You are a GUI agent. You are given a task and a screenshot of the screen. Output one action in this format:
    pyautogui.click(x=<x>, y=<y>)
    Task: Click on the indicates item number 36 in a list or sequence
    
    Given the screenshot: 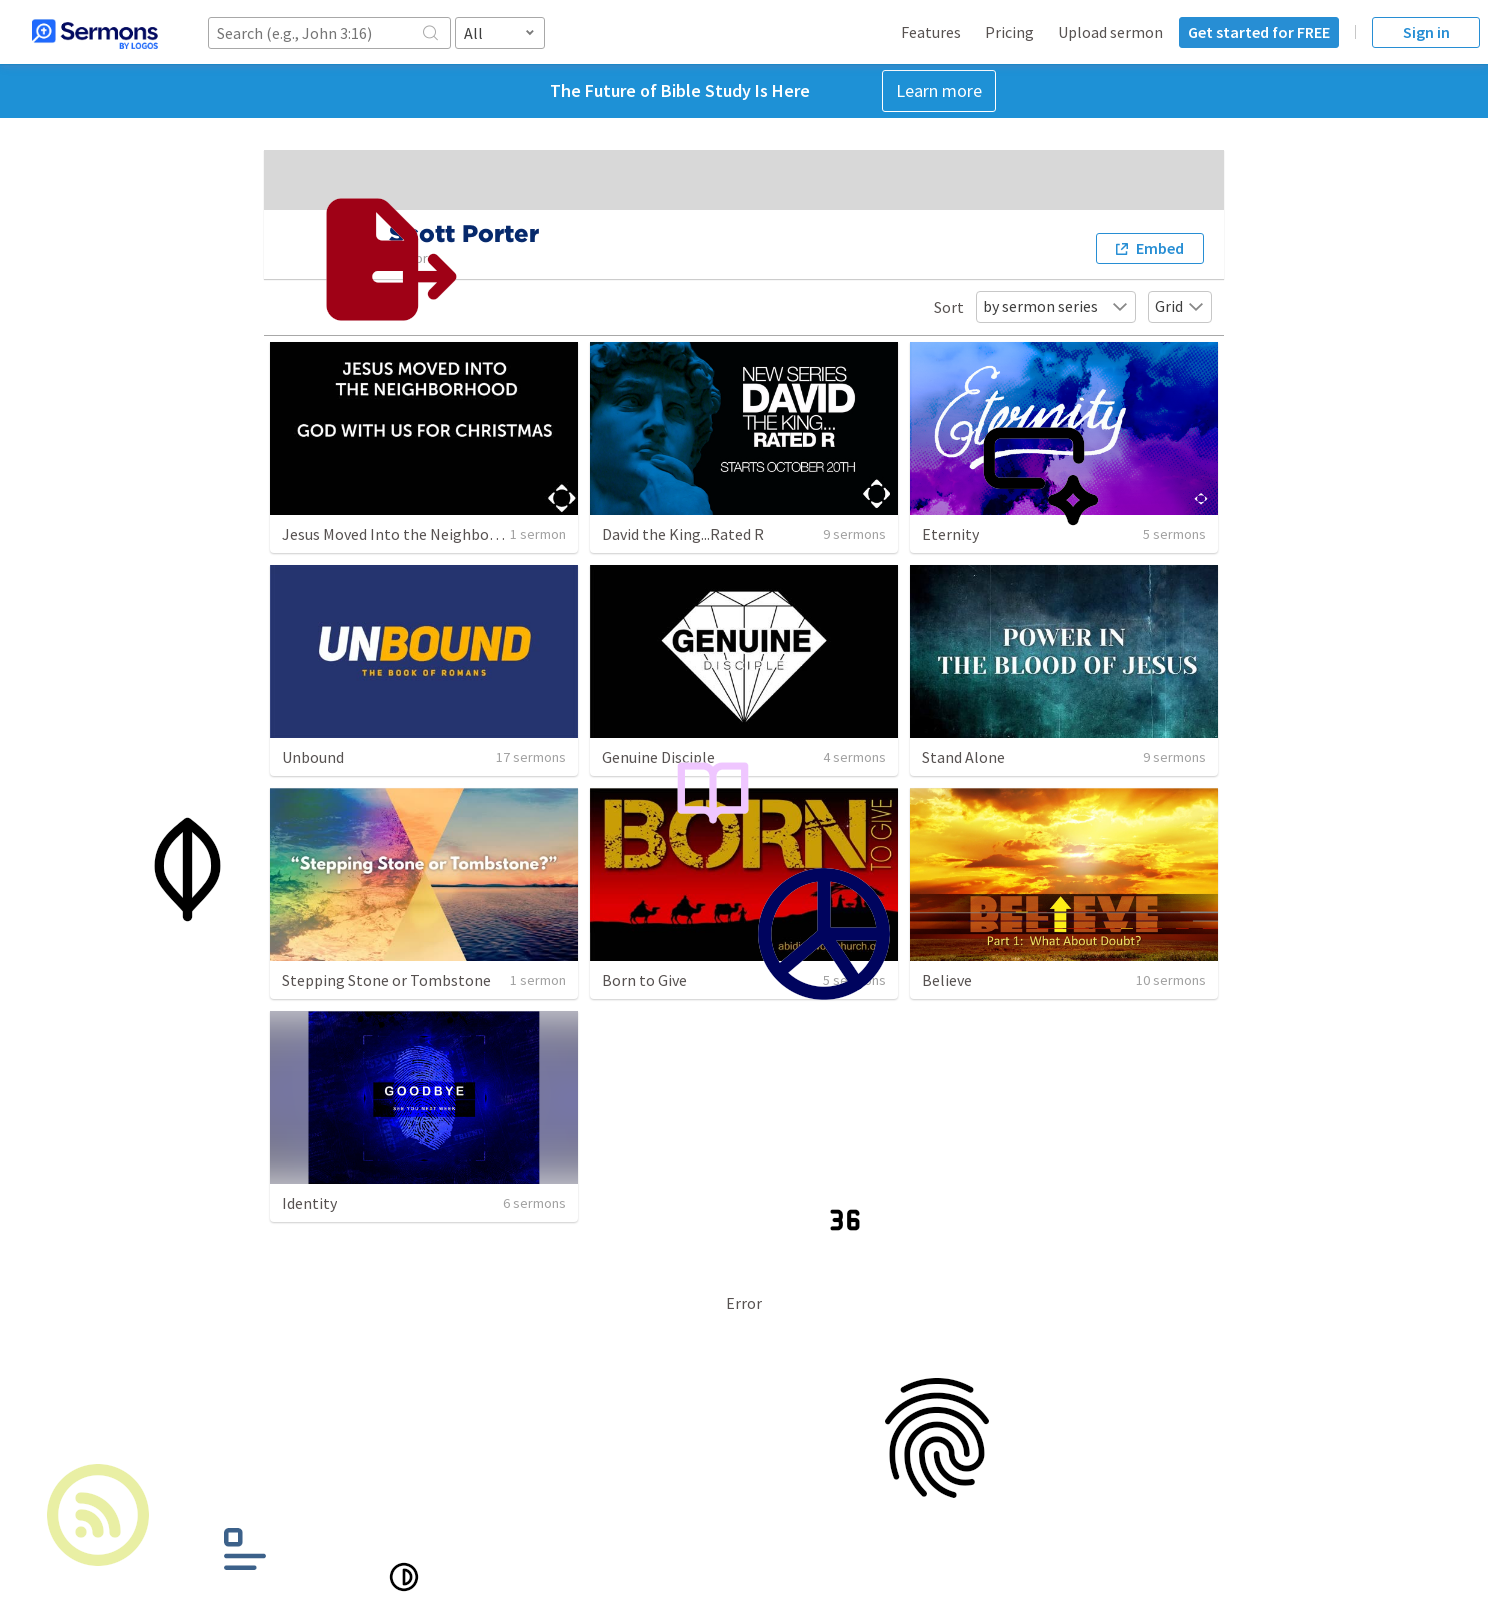 What is the action you would take?
    pyautogui.click(x=845, y=1220)
    